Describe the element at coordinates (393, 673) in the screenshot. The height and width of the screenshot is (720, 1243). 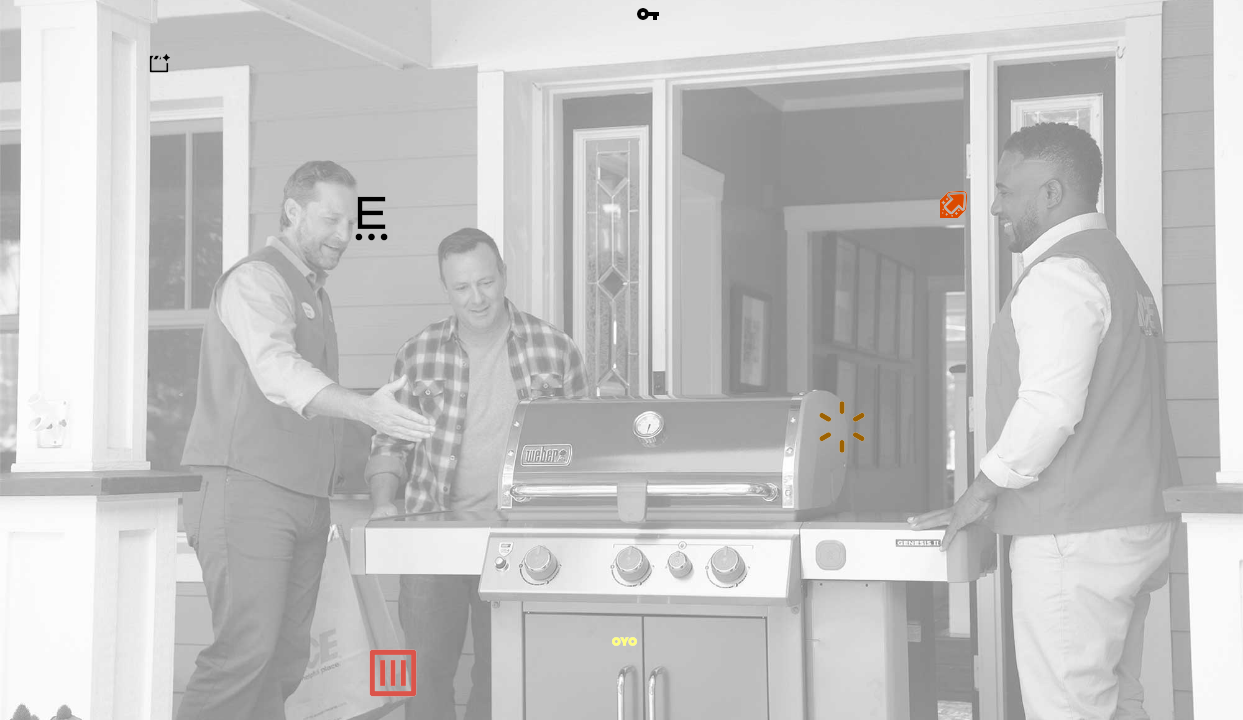
I see `switch to vertical column layout` at that location.